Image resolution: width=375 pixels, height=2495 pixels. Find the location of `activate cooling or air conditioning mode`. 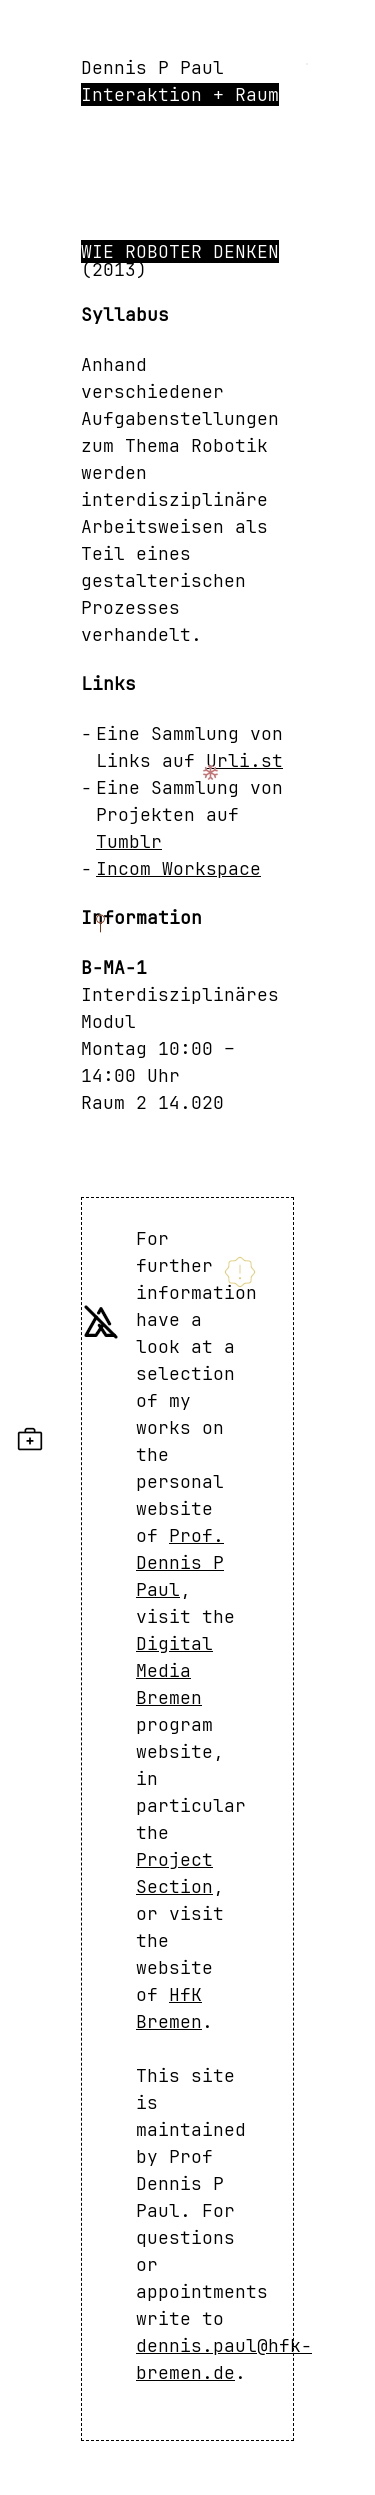

activate cooling or air conditioning mode is located at coordinates (210, 772).